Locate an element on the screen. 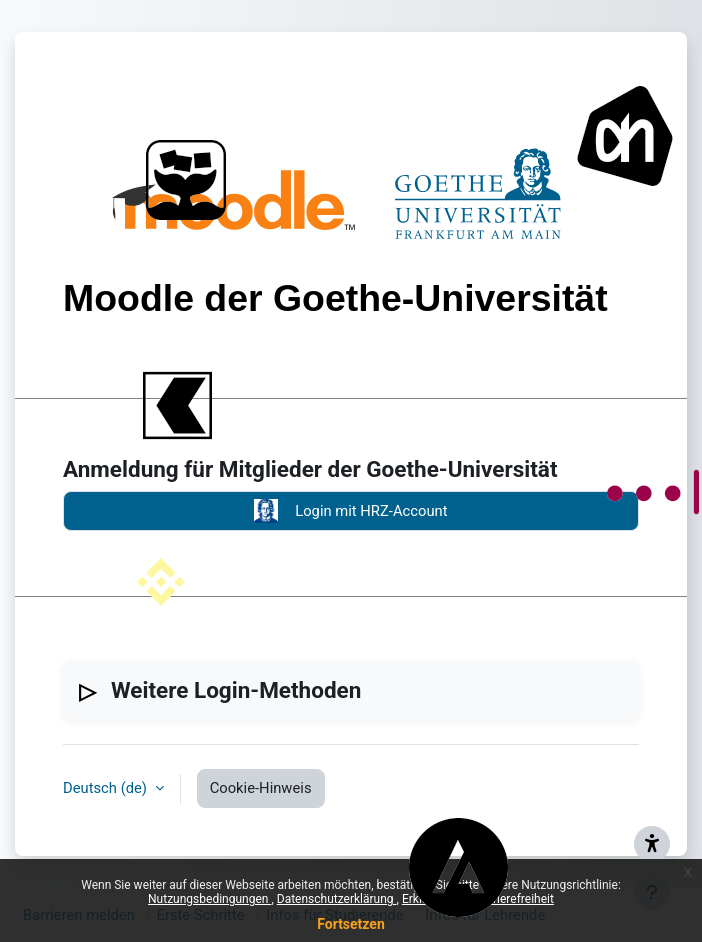  open lastpass password manager is located at coordinates (653, 492).